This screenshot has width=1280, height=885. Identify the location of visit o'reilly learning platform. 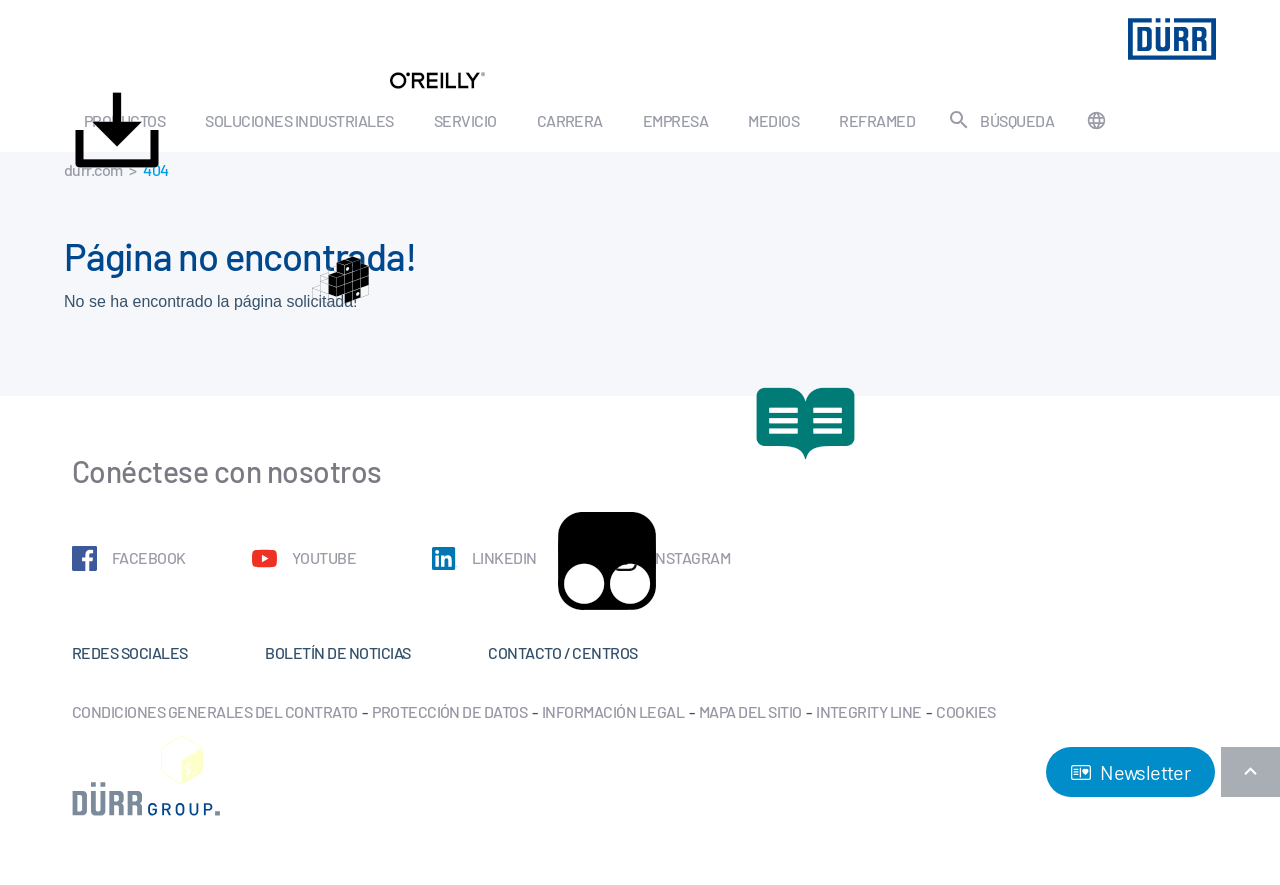
(437, 80).